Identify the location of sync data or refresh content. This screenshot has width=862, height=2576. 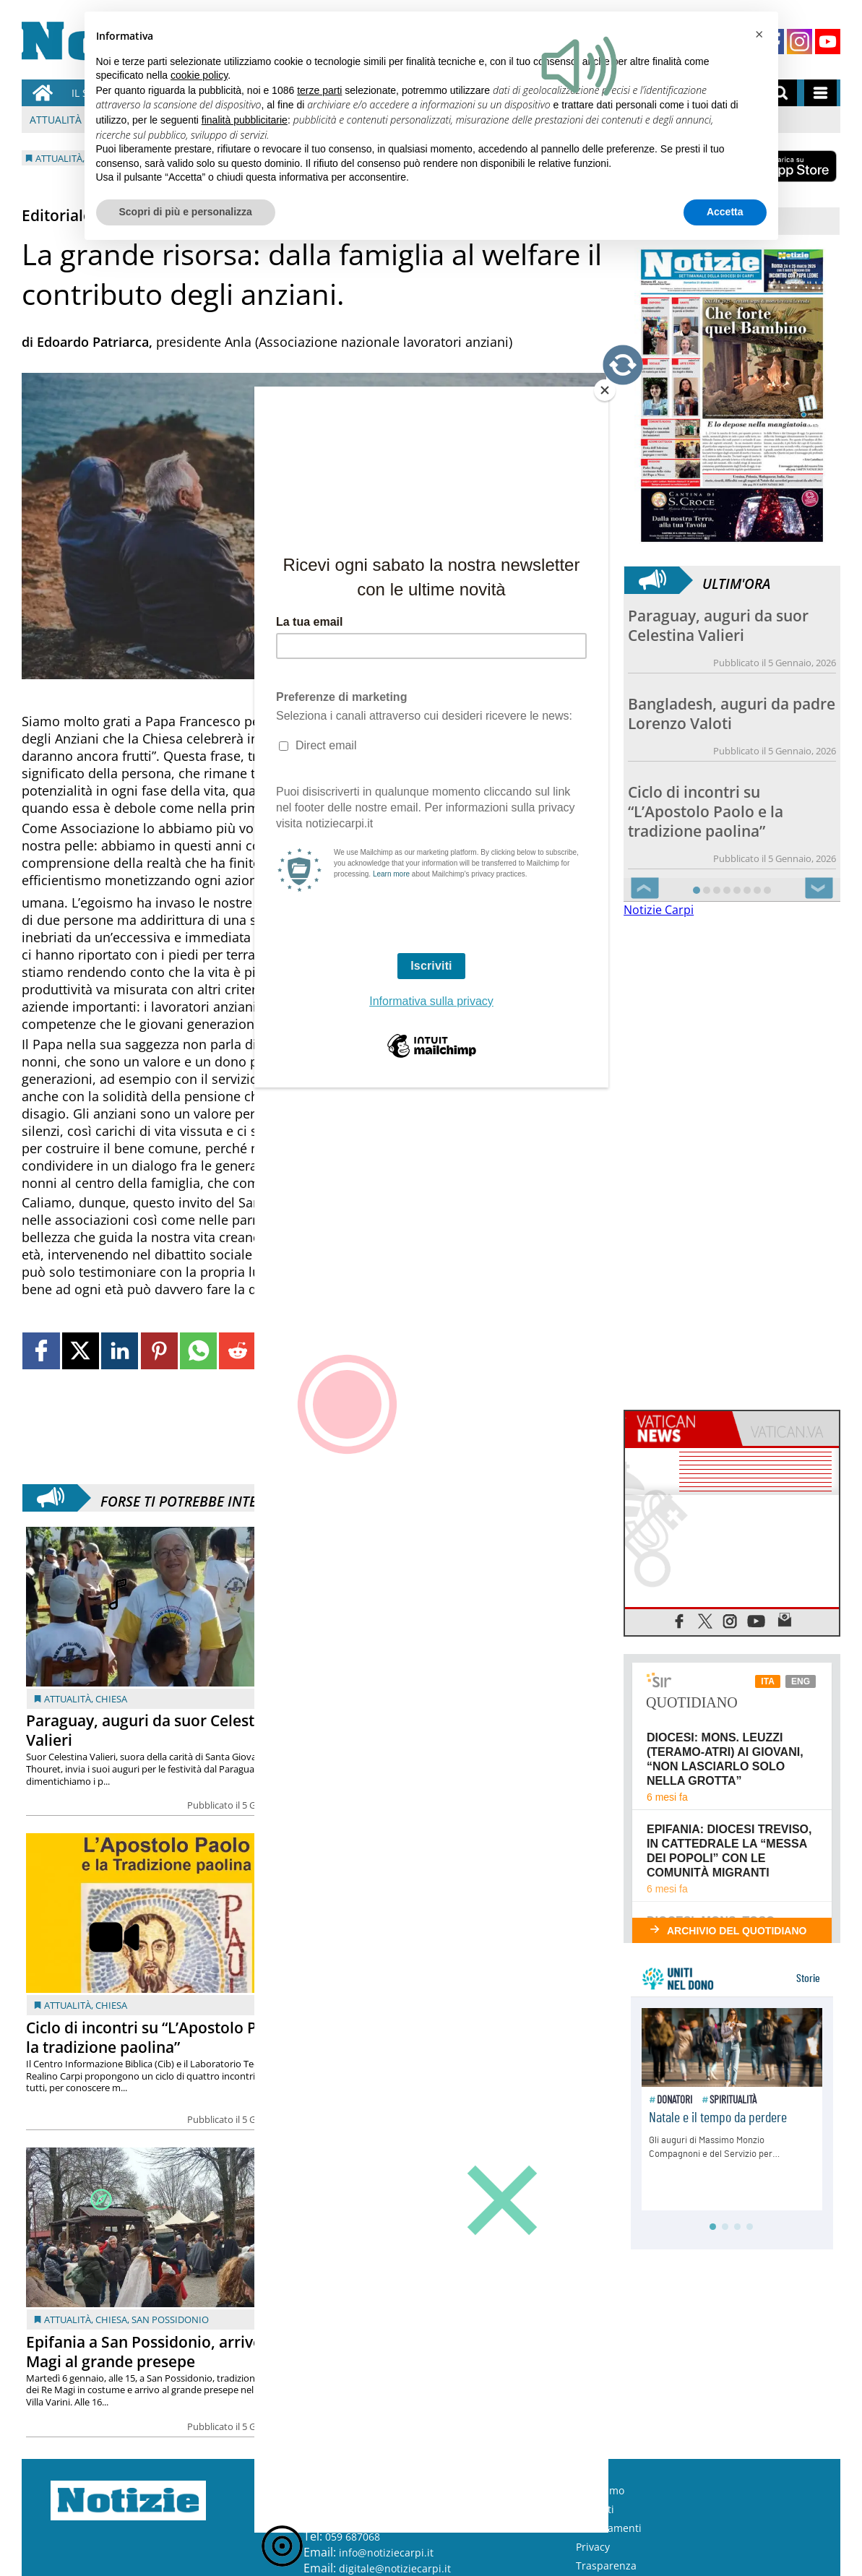
(623, 365).